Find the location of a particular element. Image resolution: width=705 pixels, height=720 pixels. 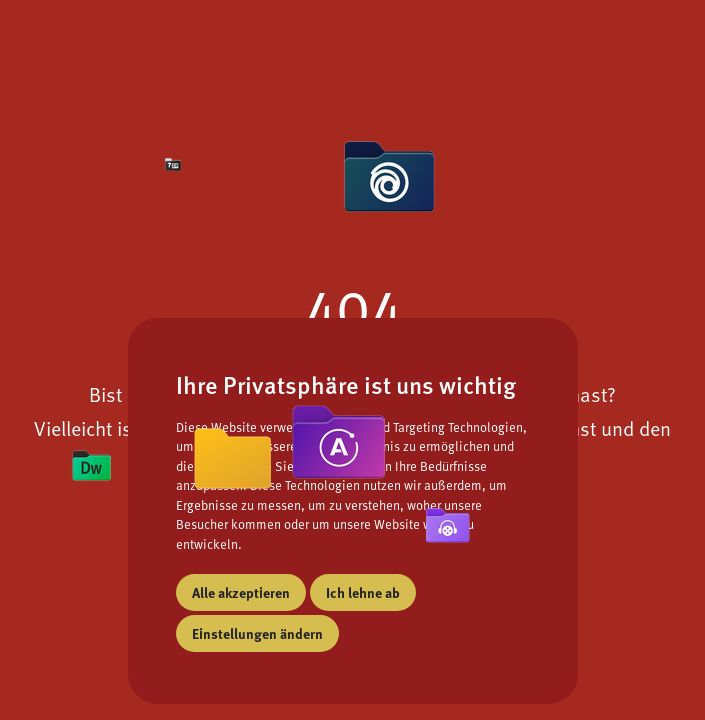

open ubisoft connect (uplay) game files folder is located at coordinates (389, 179).